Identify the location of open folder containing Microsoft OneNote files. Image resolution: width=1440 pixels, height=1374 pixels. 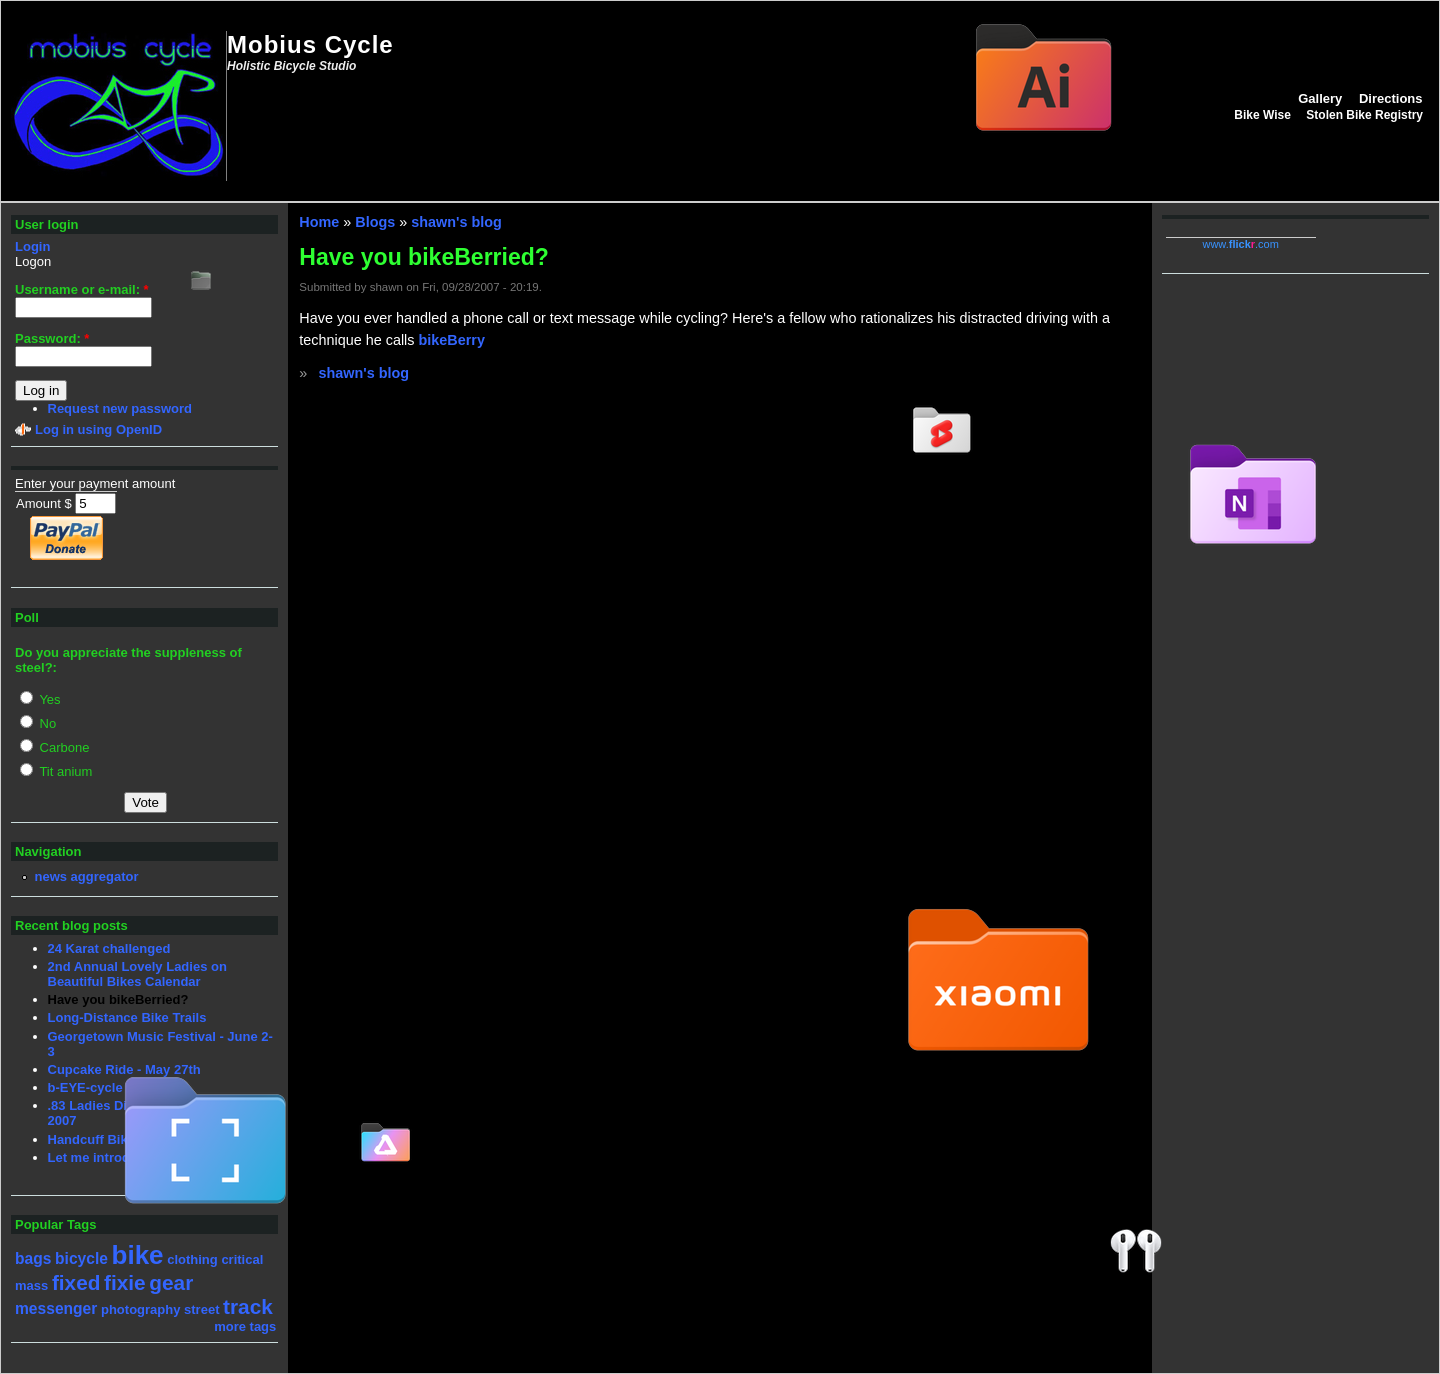
(1252, 497).